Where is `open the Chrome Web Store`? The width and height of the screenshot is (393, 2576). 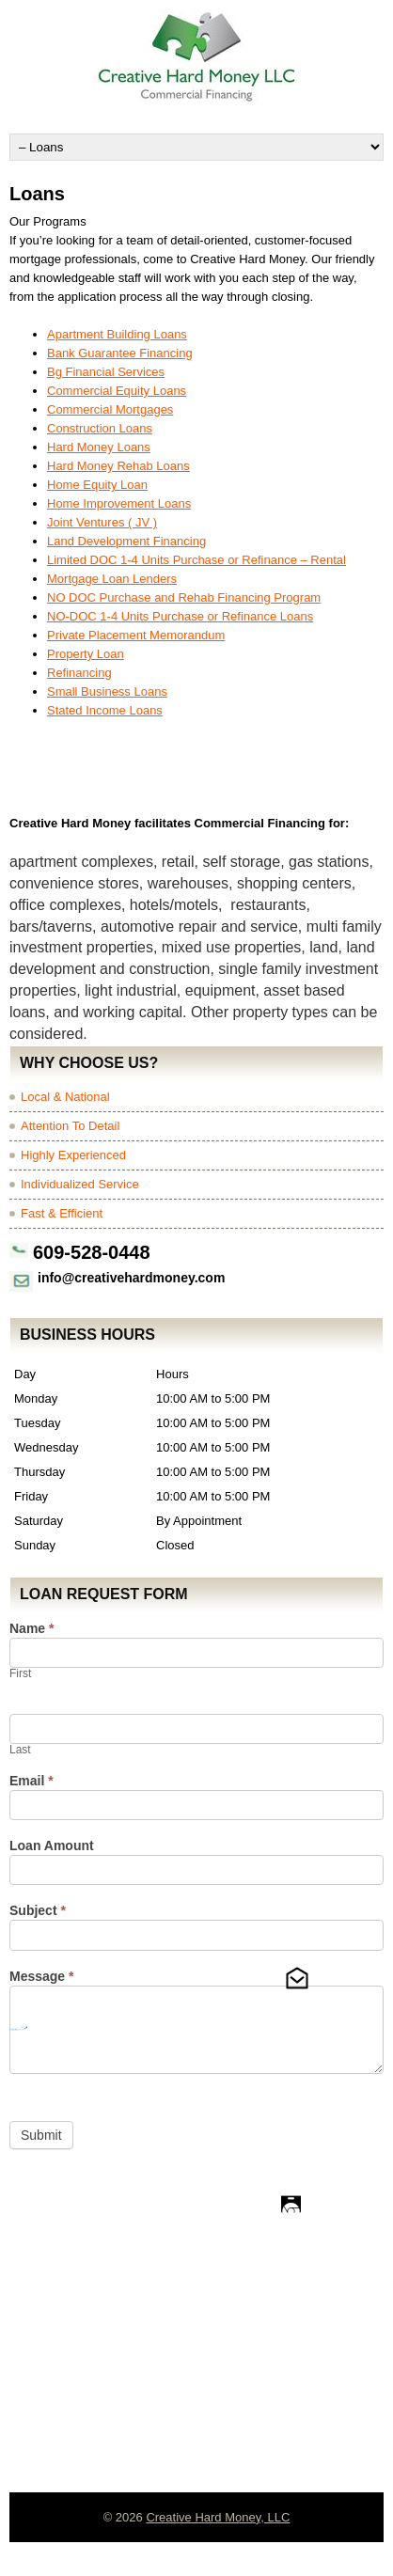 open the Chrome Web Store is located at coordinates (291, 2204).